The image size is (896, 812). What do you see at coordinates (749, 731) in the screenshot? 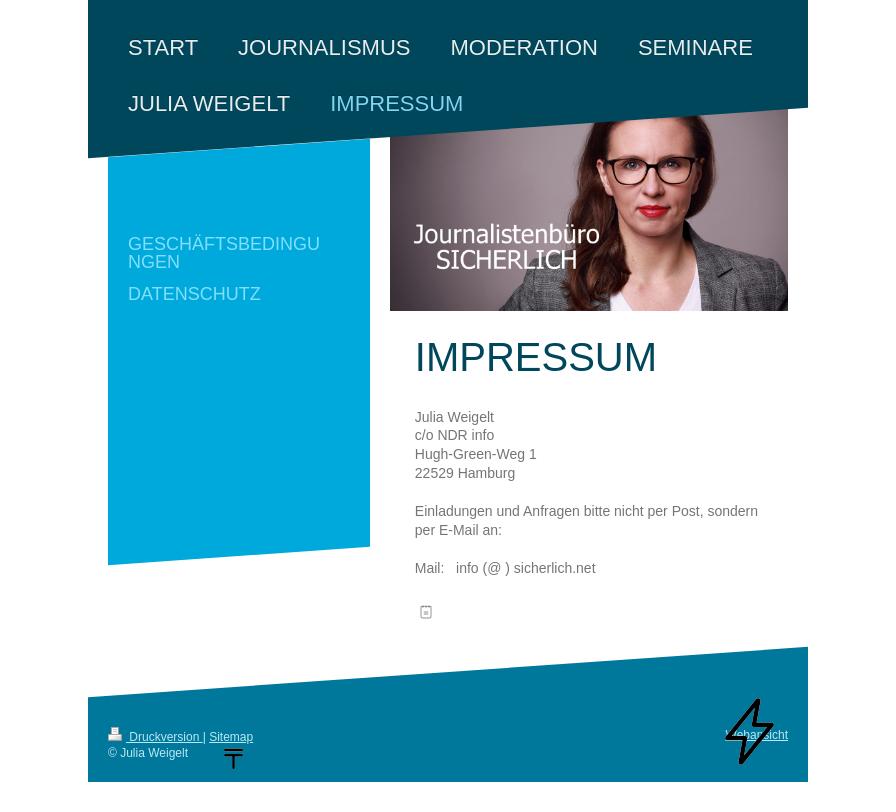
I see `toggle flash on for camera` at bounding box center [749, 731].